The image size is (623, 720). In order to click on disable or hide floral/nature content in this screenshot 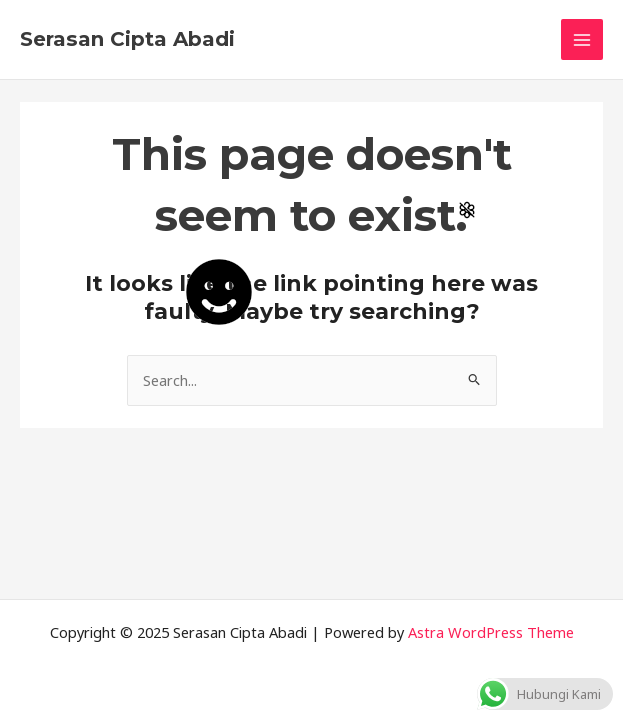, I will do `click(467, 210)`.